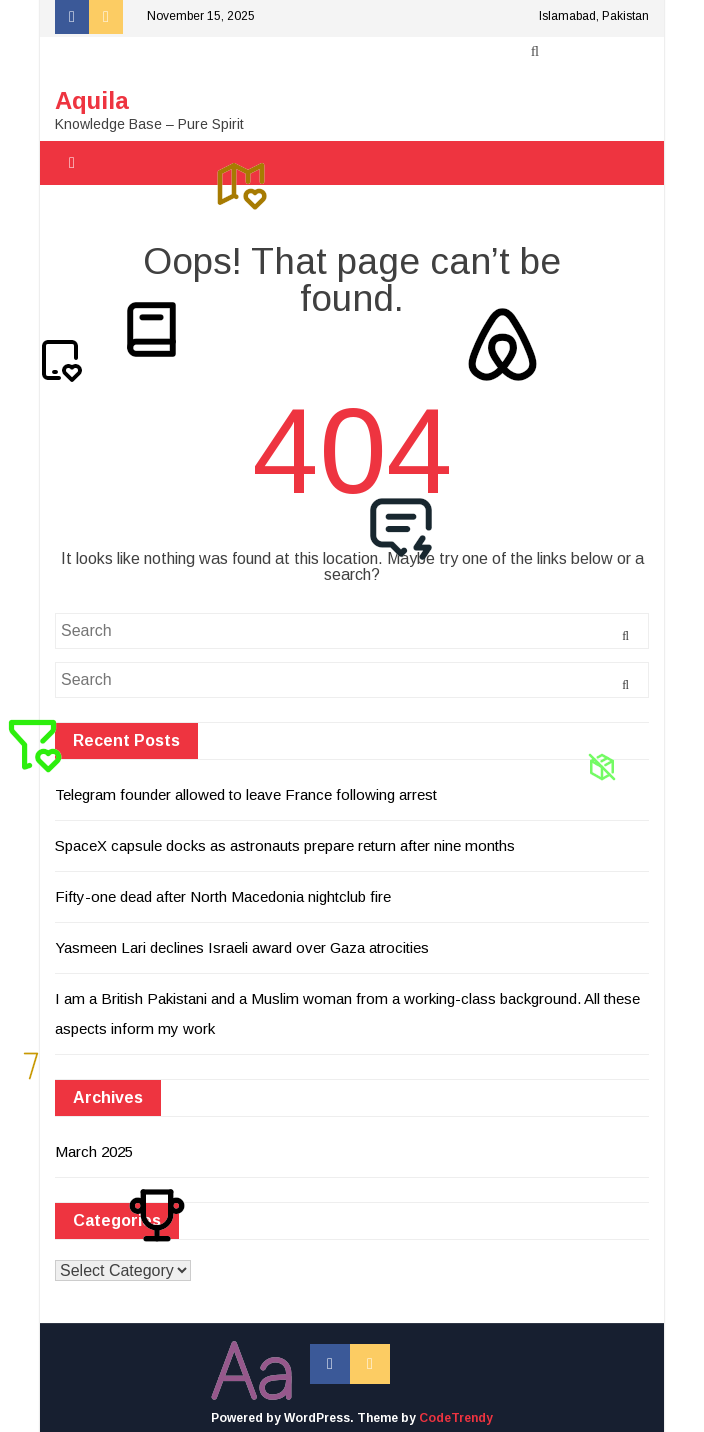 This screenshot has height=1432, width=704. Describe the element at coordinates (502, 344) in the screenshot. I see `open the Airbnb app or website` at that location.